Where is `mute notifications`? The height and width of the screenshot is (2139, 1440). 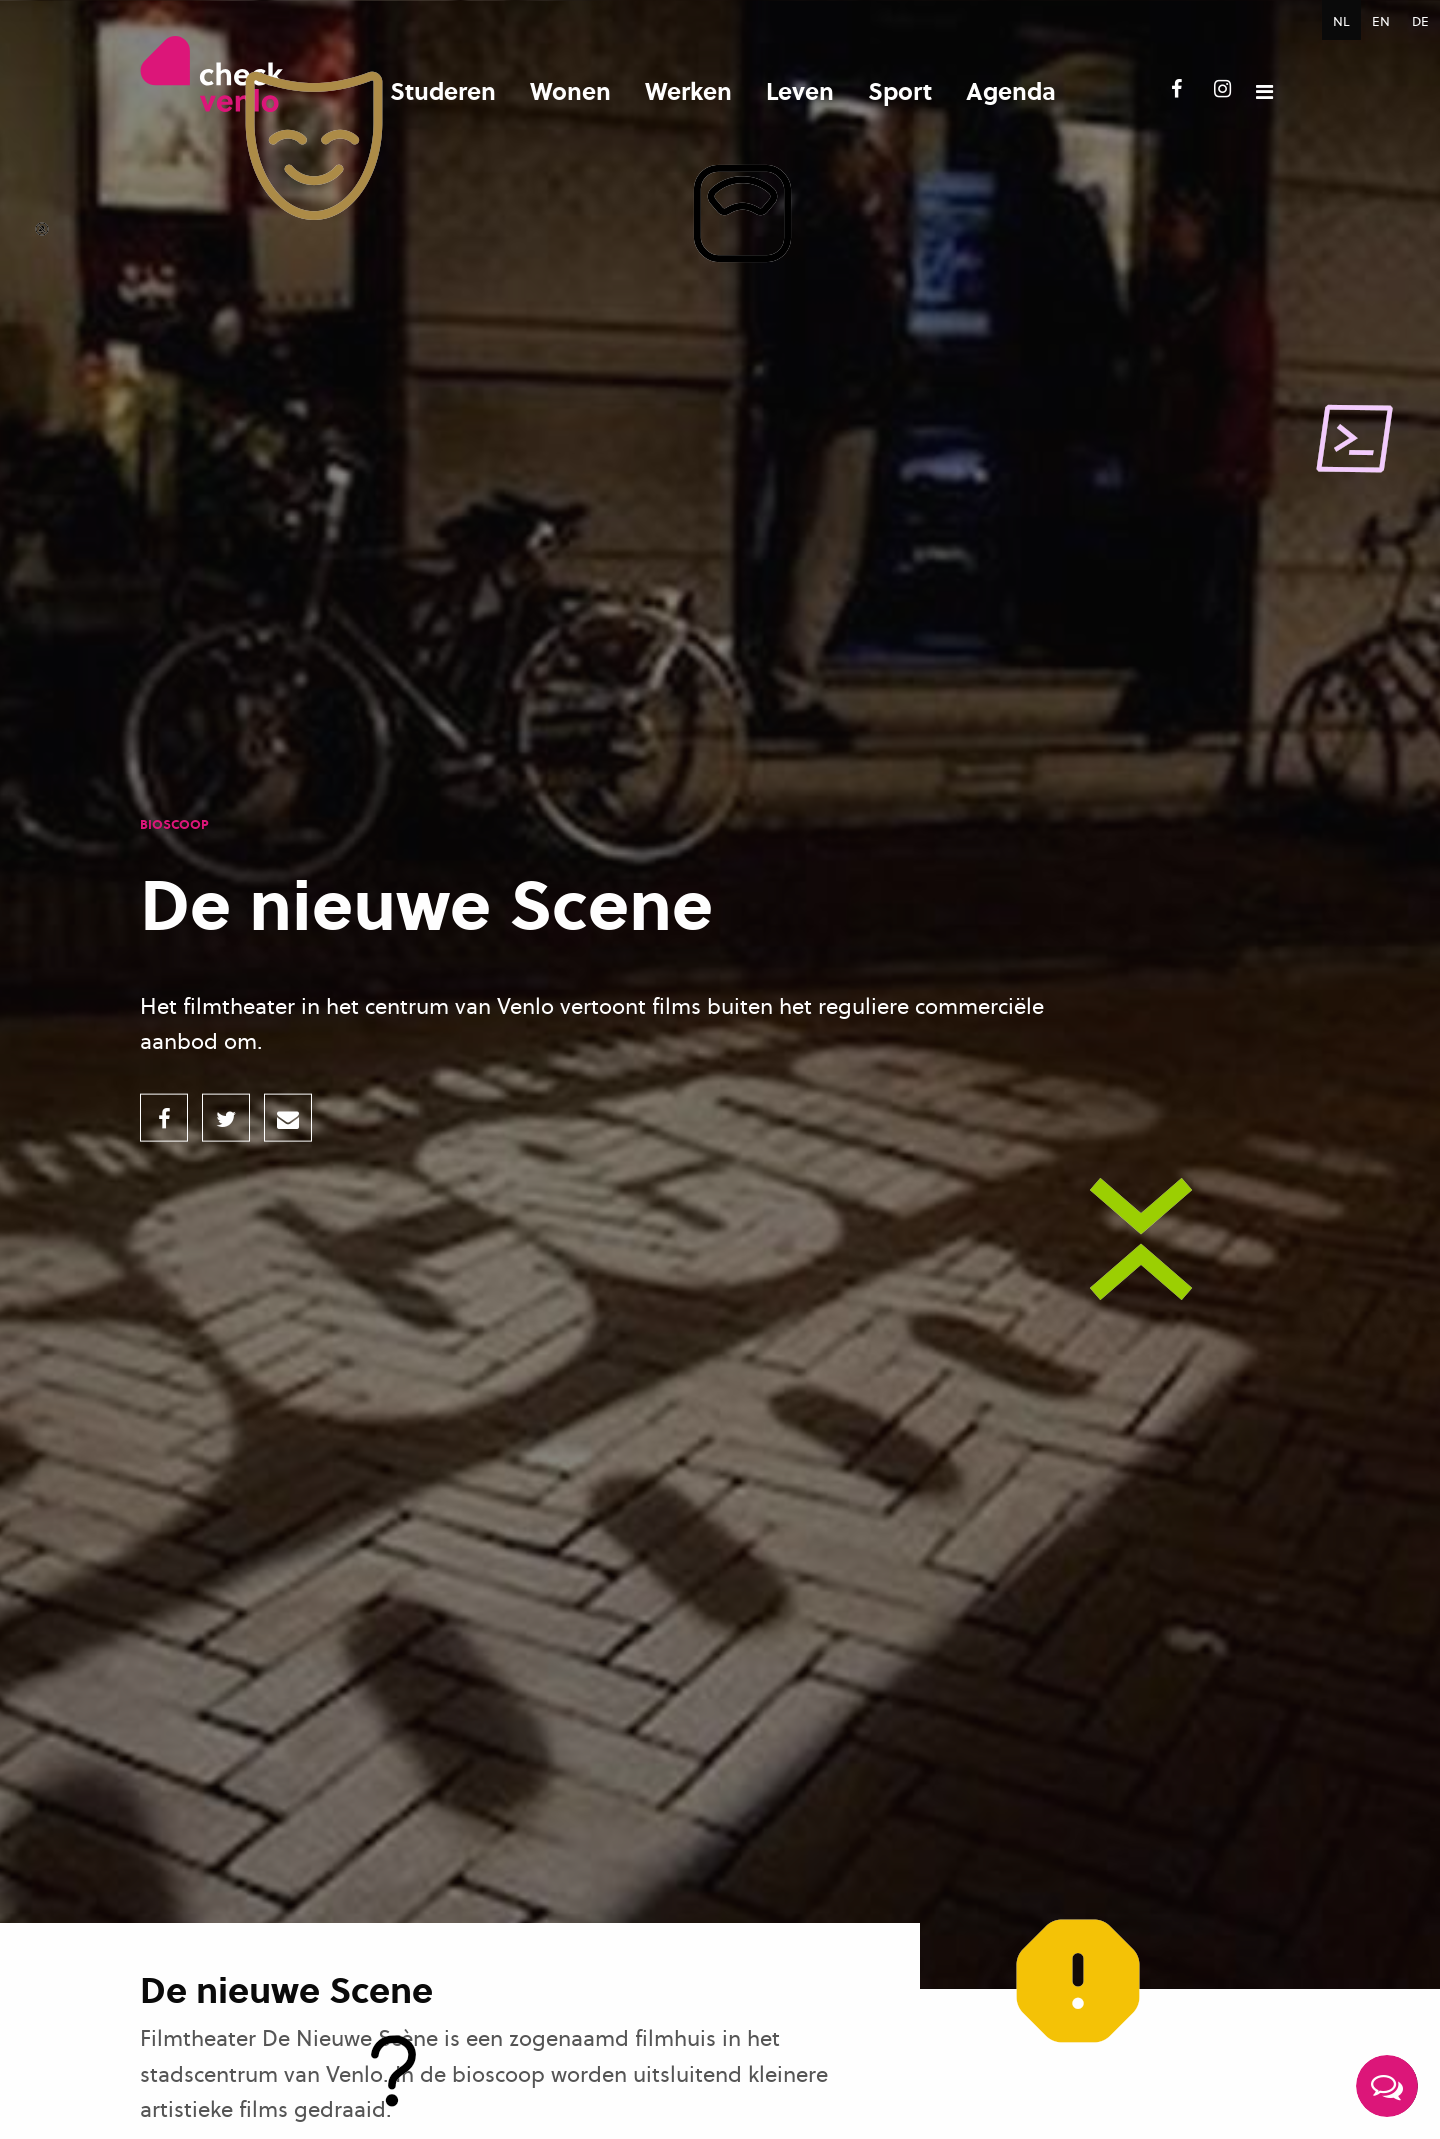 mute notifications is located at coordinates (42, 229).